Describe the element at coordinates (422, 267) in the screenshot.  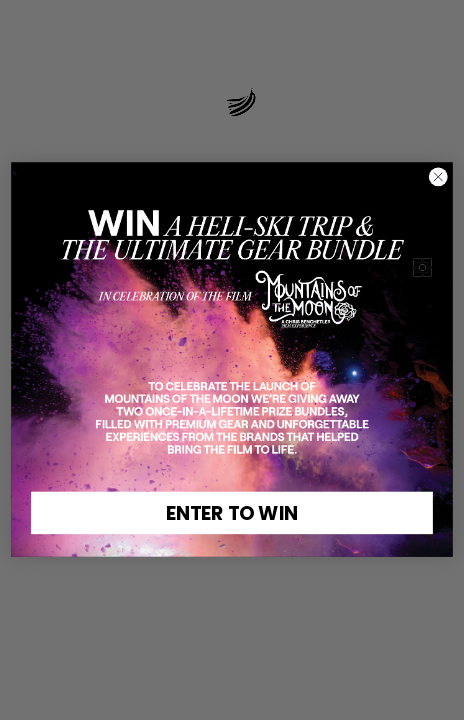
I see `focus or target selection tool` at that location.